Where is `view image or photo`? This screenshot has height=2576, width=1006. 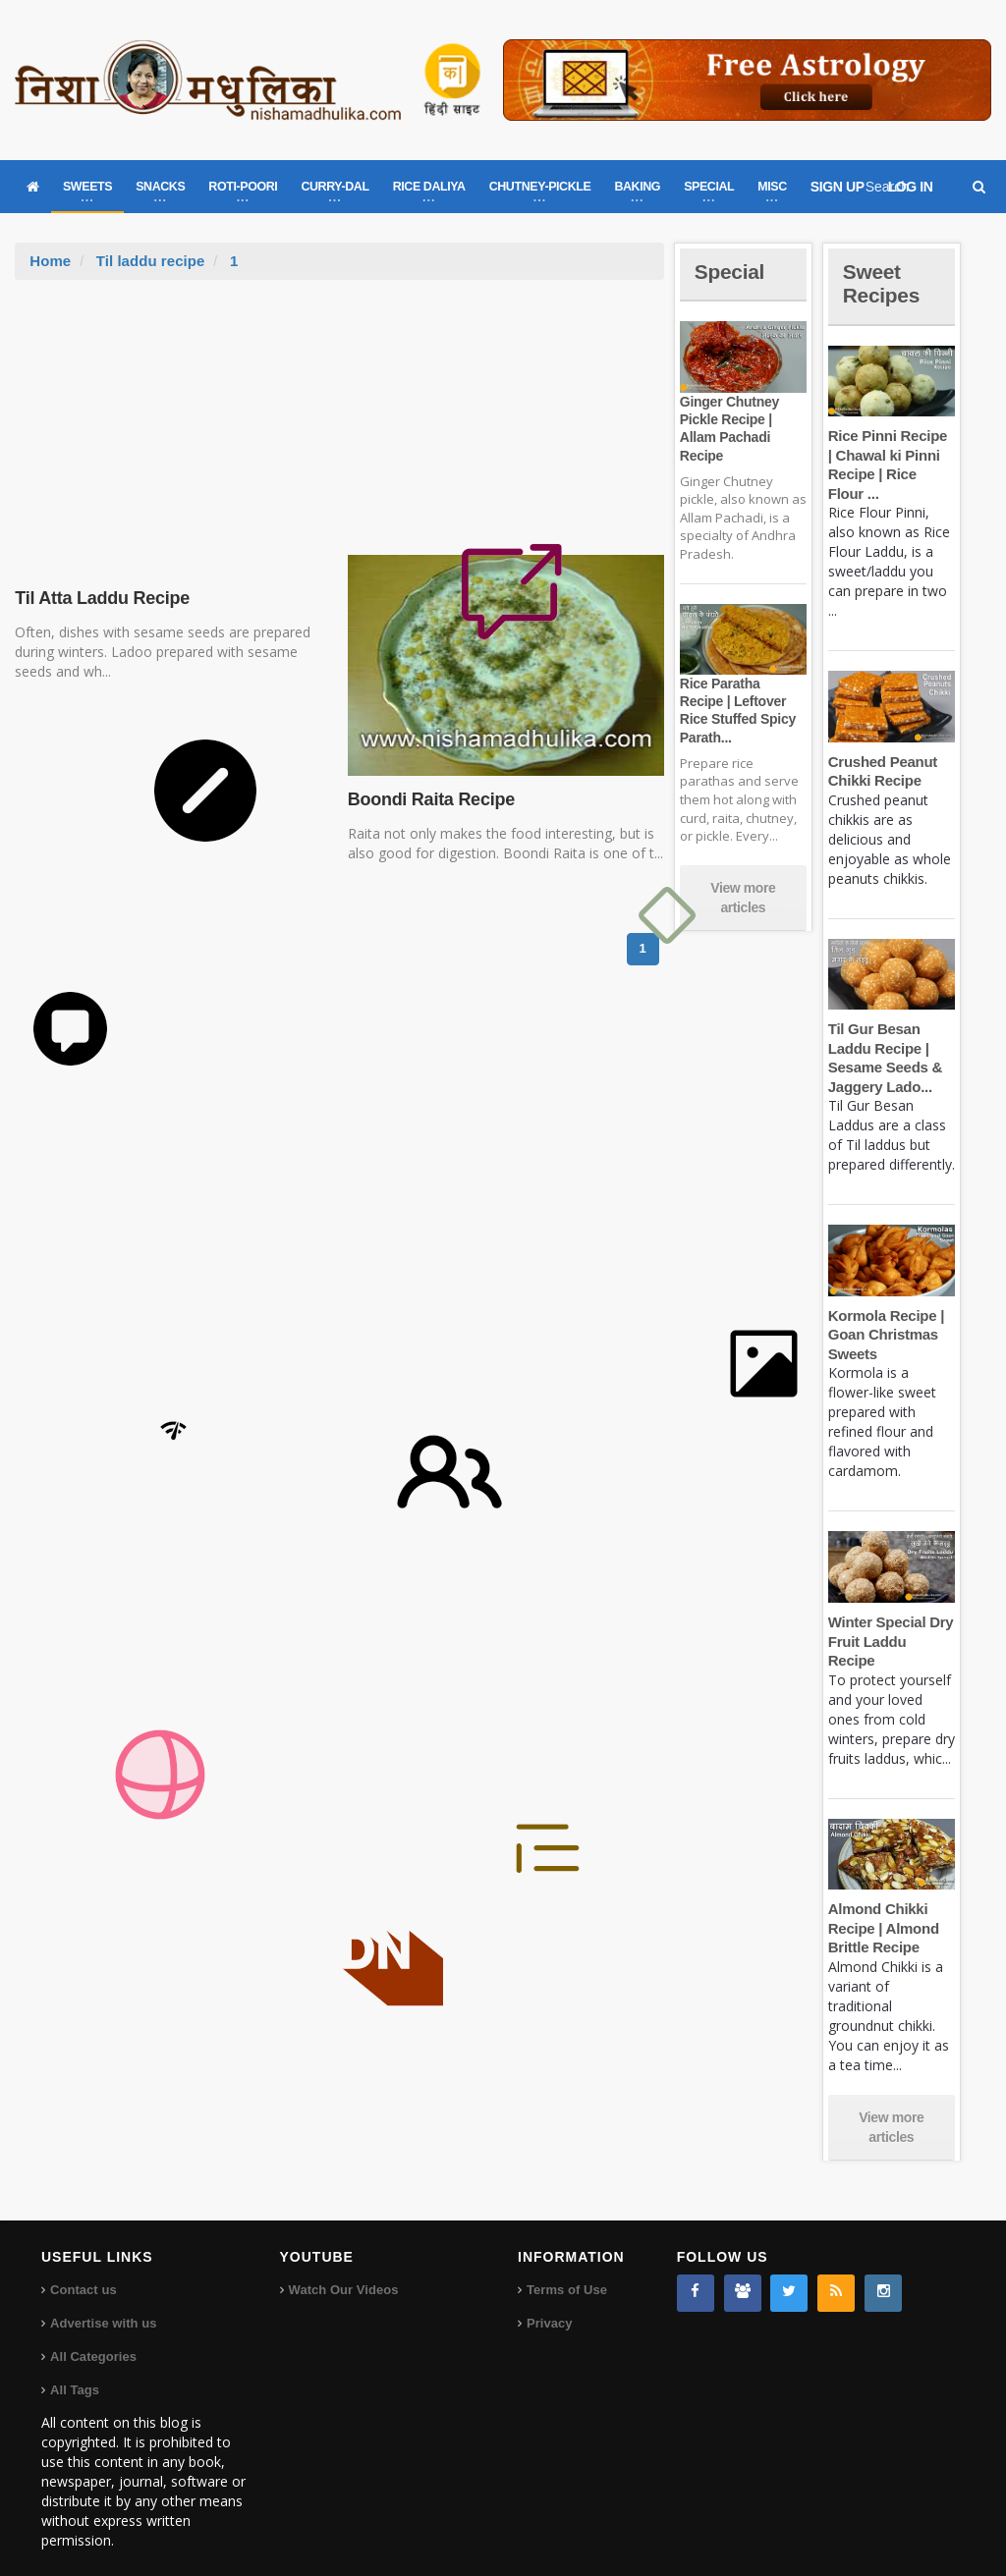
view image or photo is located at coordinates (763, 1363).